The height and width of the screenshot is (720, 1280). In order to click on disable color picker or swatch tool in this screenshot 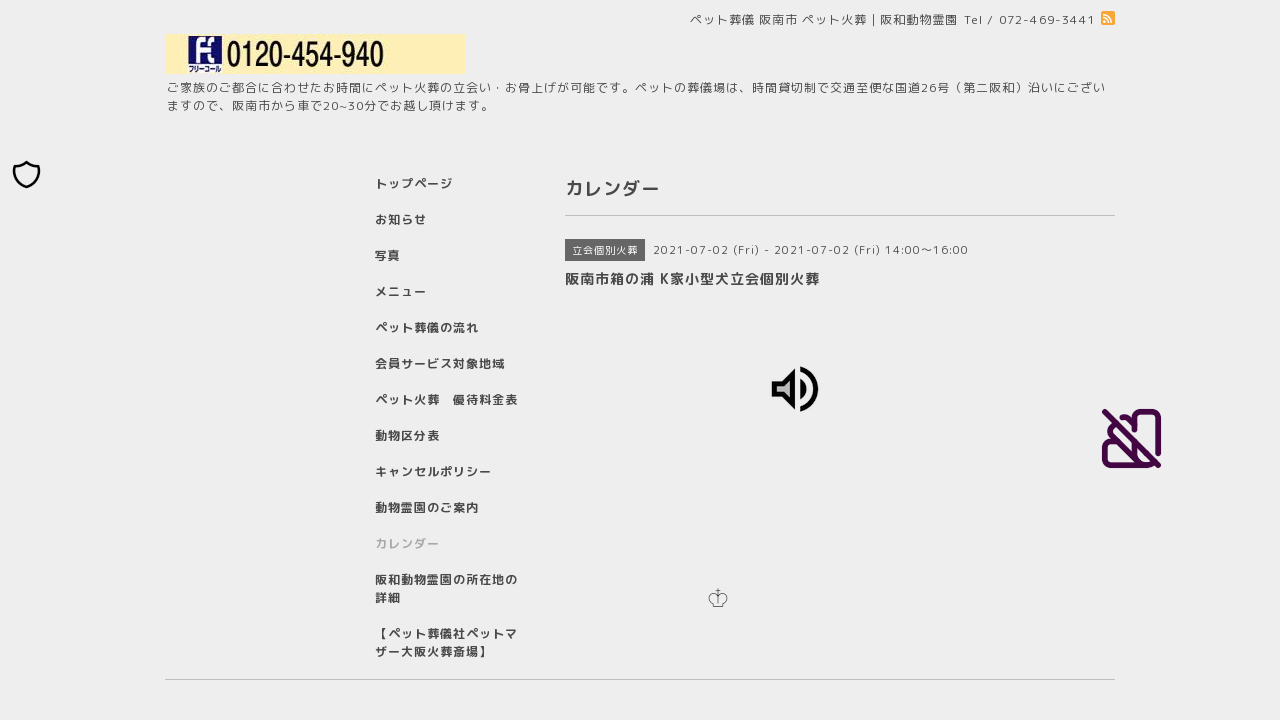, I will do `click(1131, 438)`.